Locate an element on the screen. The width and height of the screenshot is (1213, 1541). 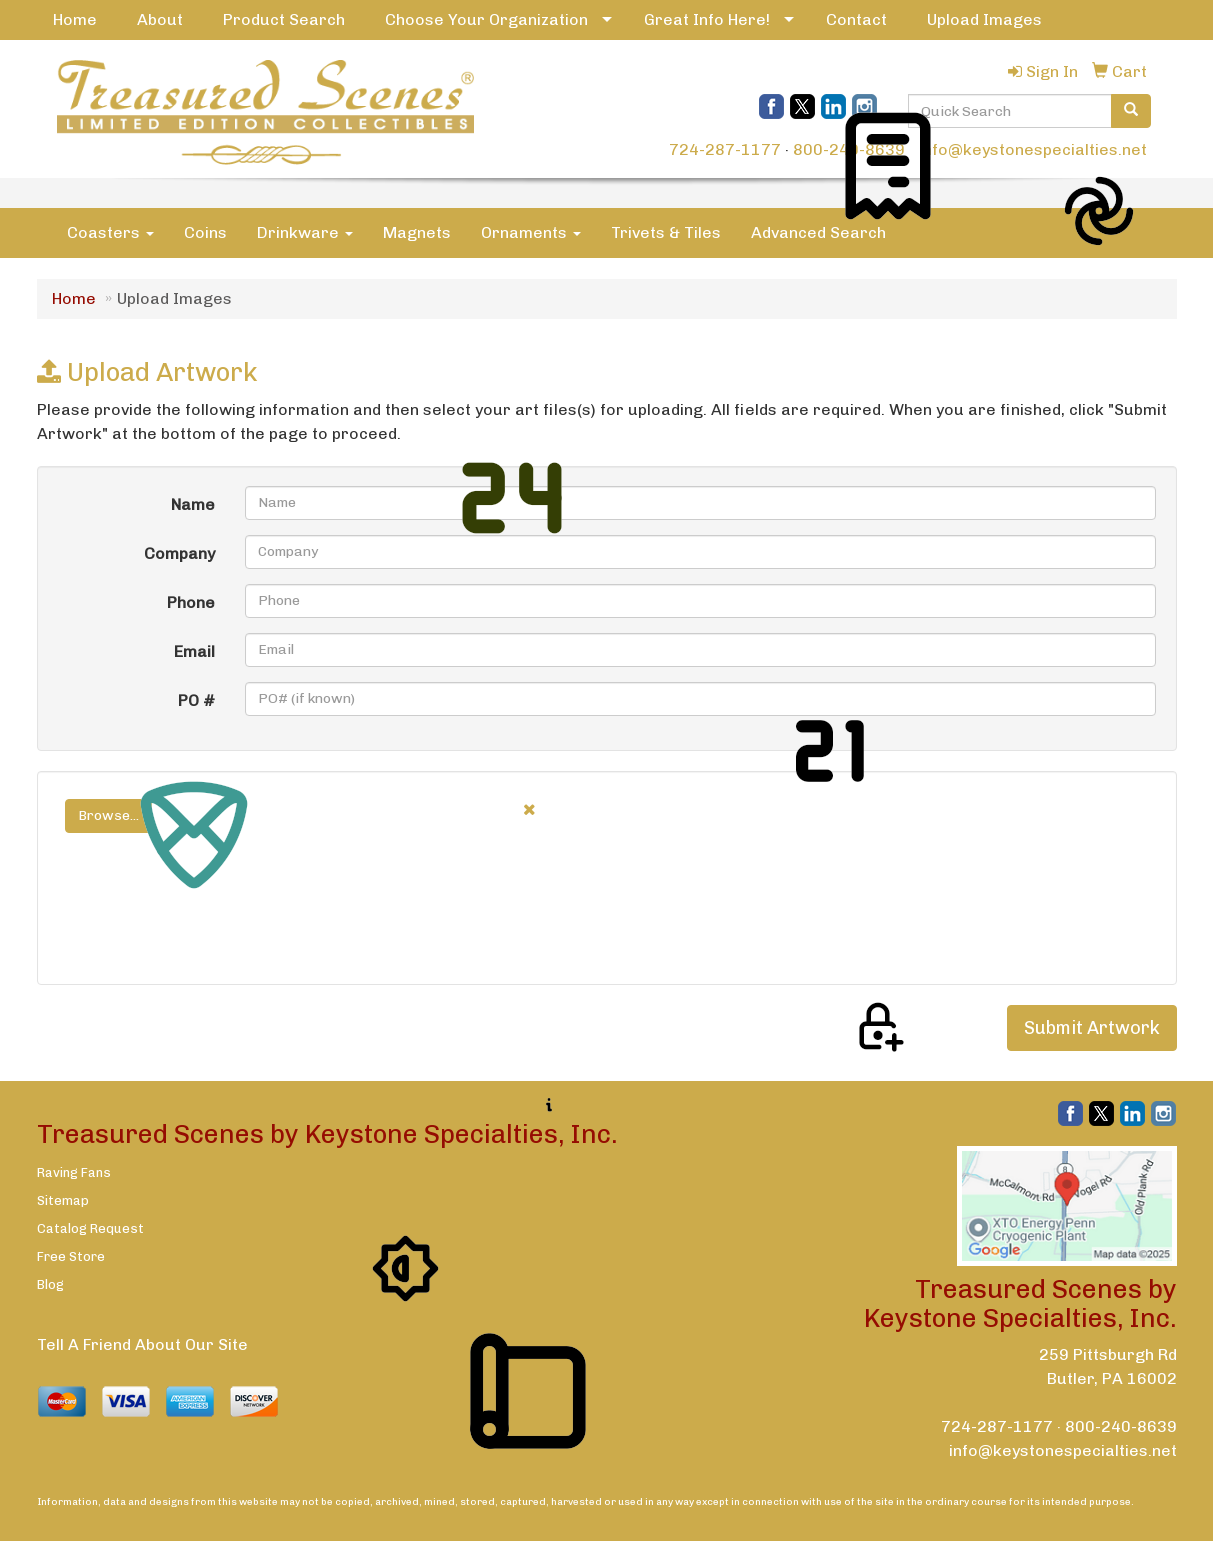
loading or processing content is located at coordinates (1099, 211).